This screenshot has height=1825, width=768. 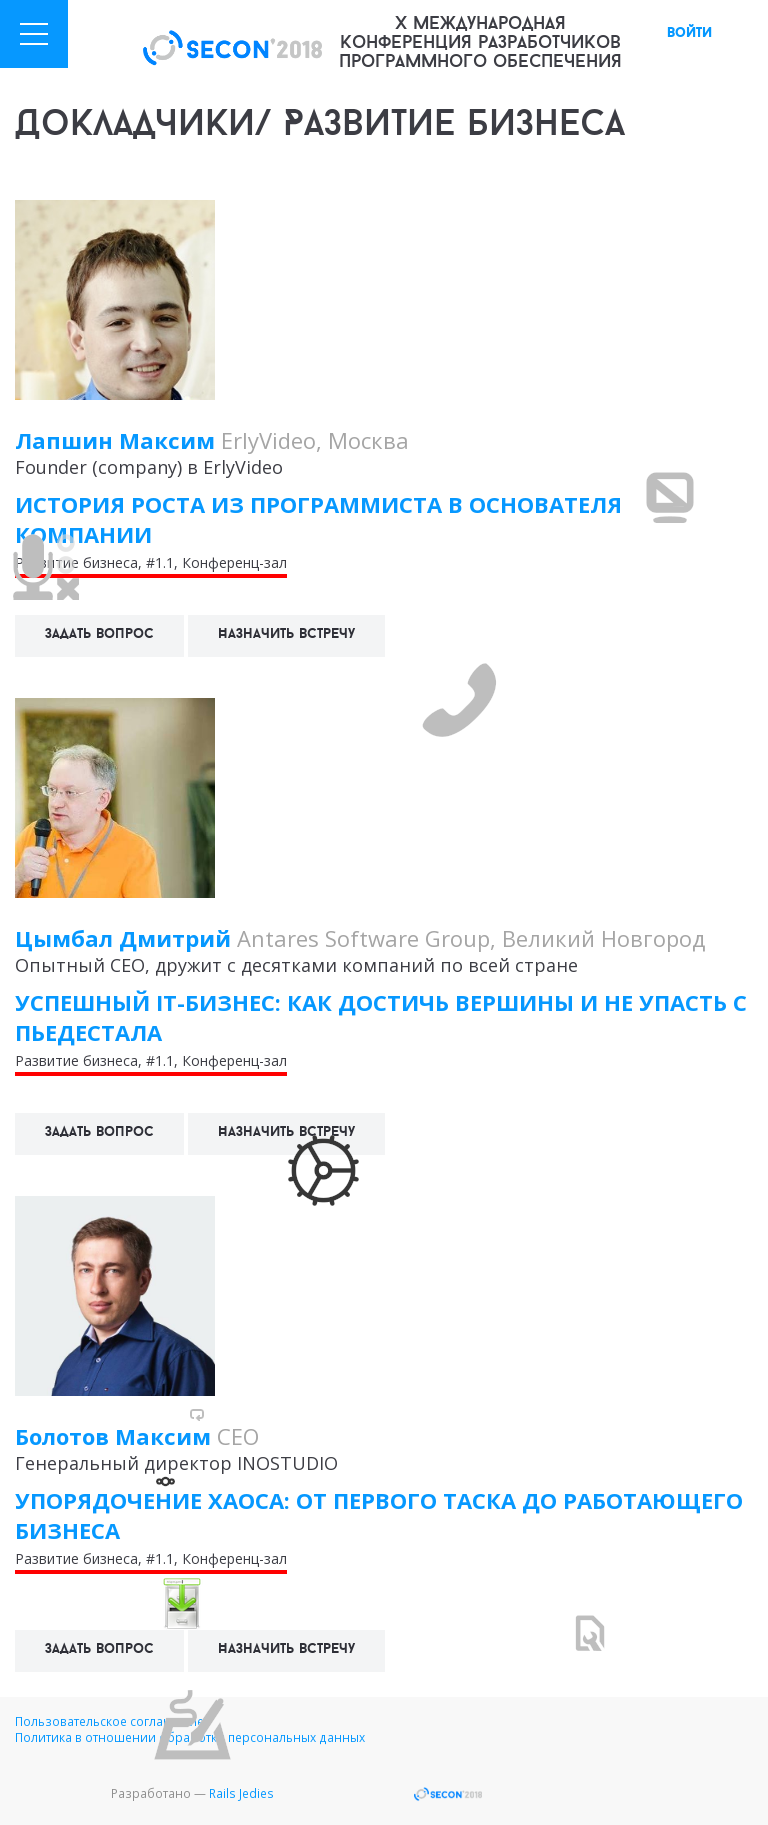 What do you see at coordinates (165, 1481) in the screenshot?
I see `connect to owncloud account` at bounding box center [165, 1481].